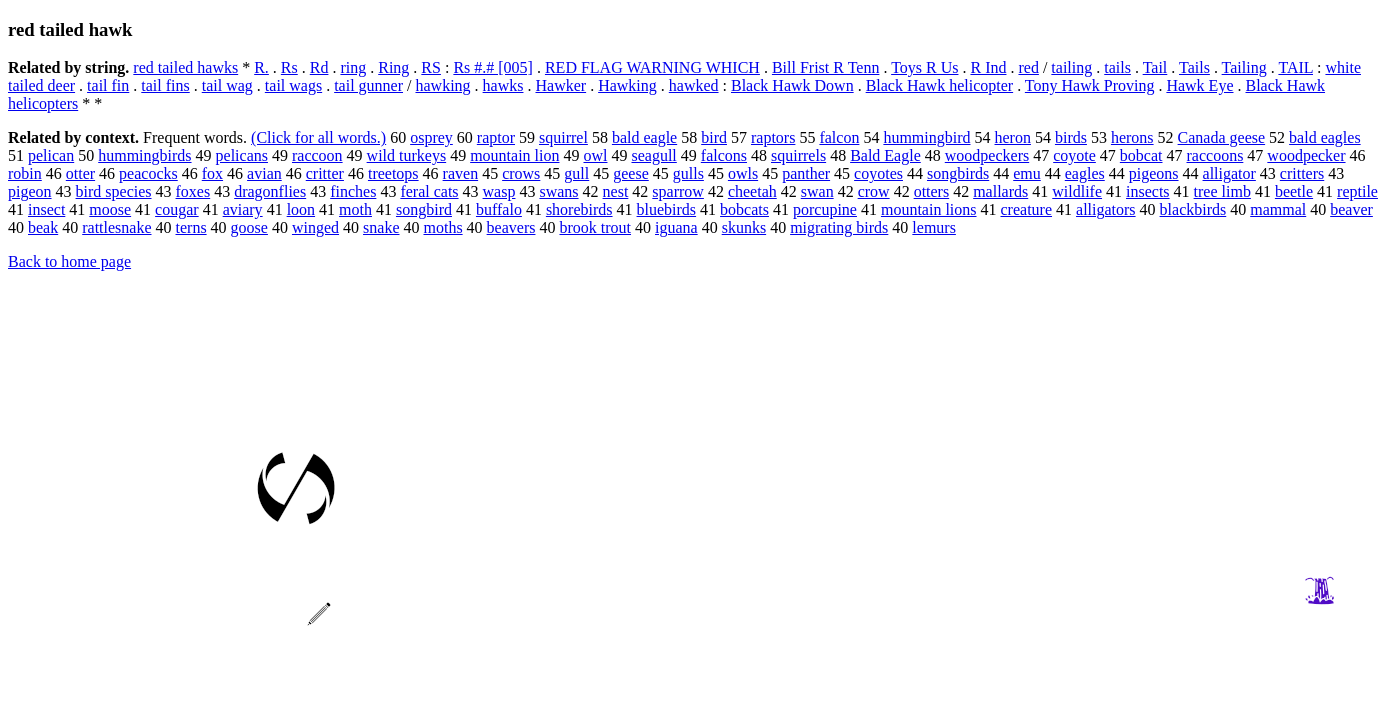  What do you see at coordinates (296, 487) in the screenshot?
I see `loading or processing in progress` at bounding box center [296, 487].